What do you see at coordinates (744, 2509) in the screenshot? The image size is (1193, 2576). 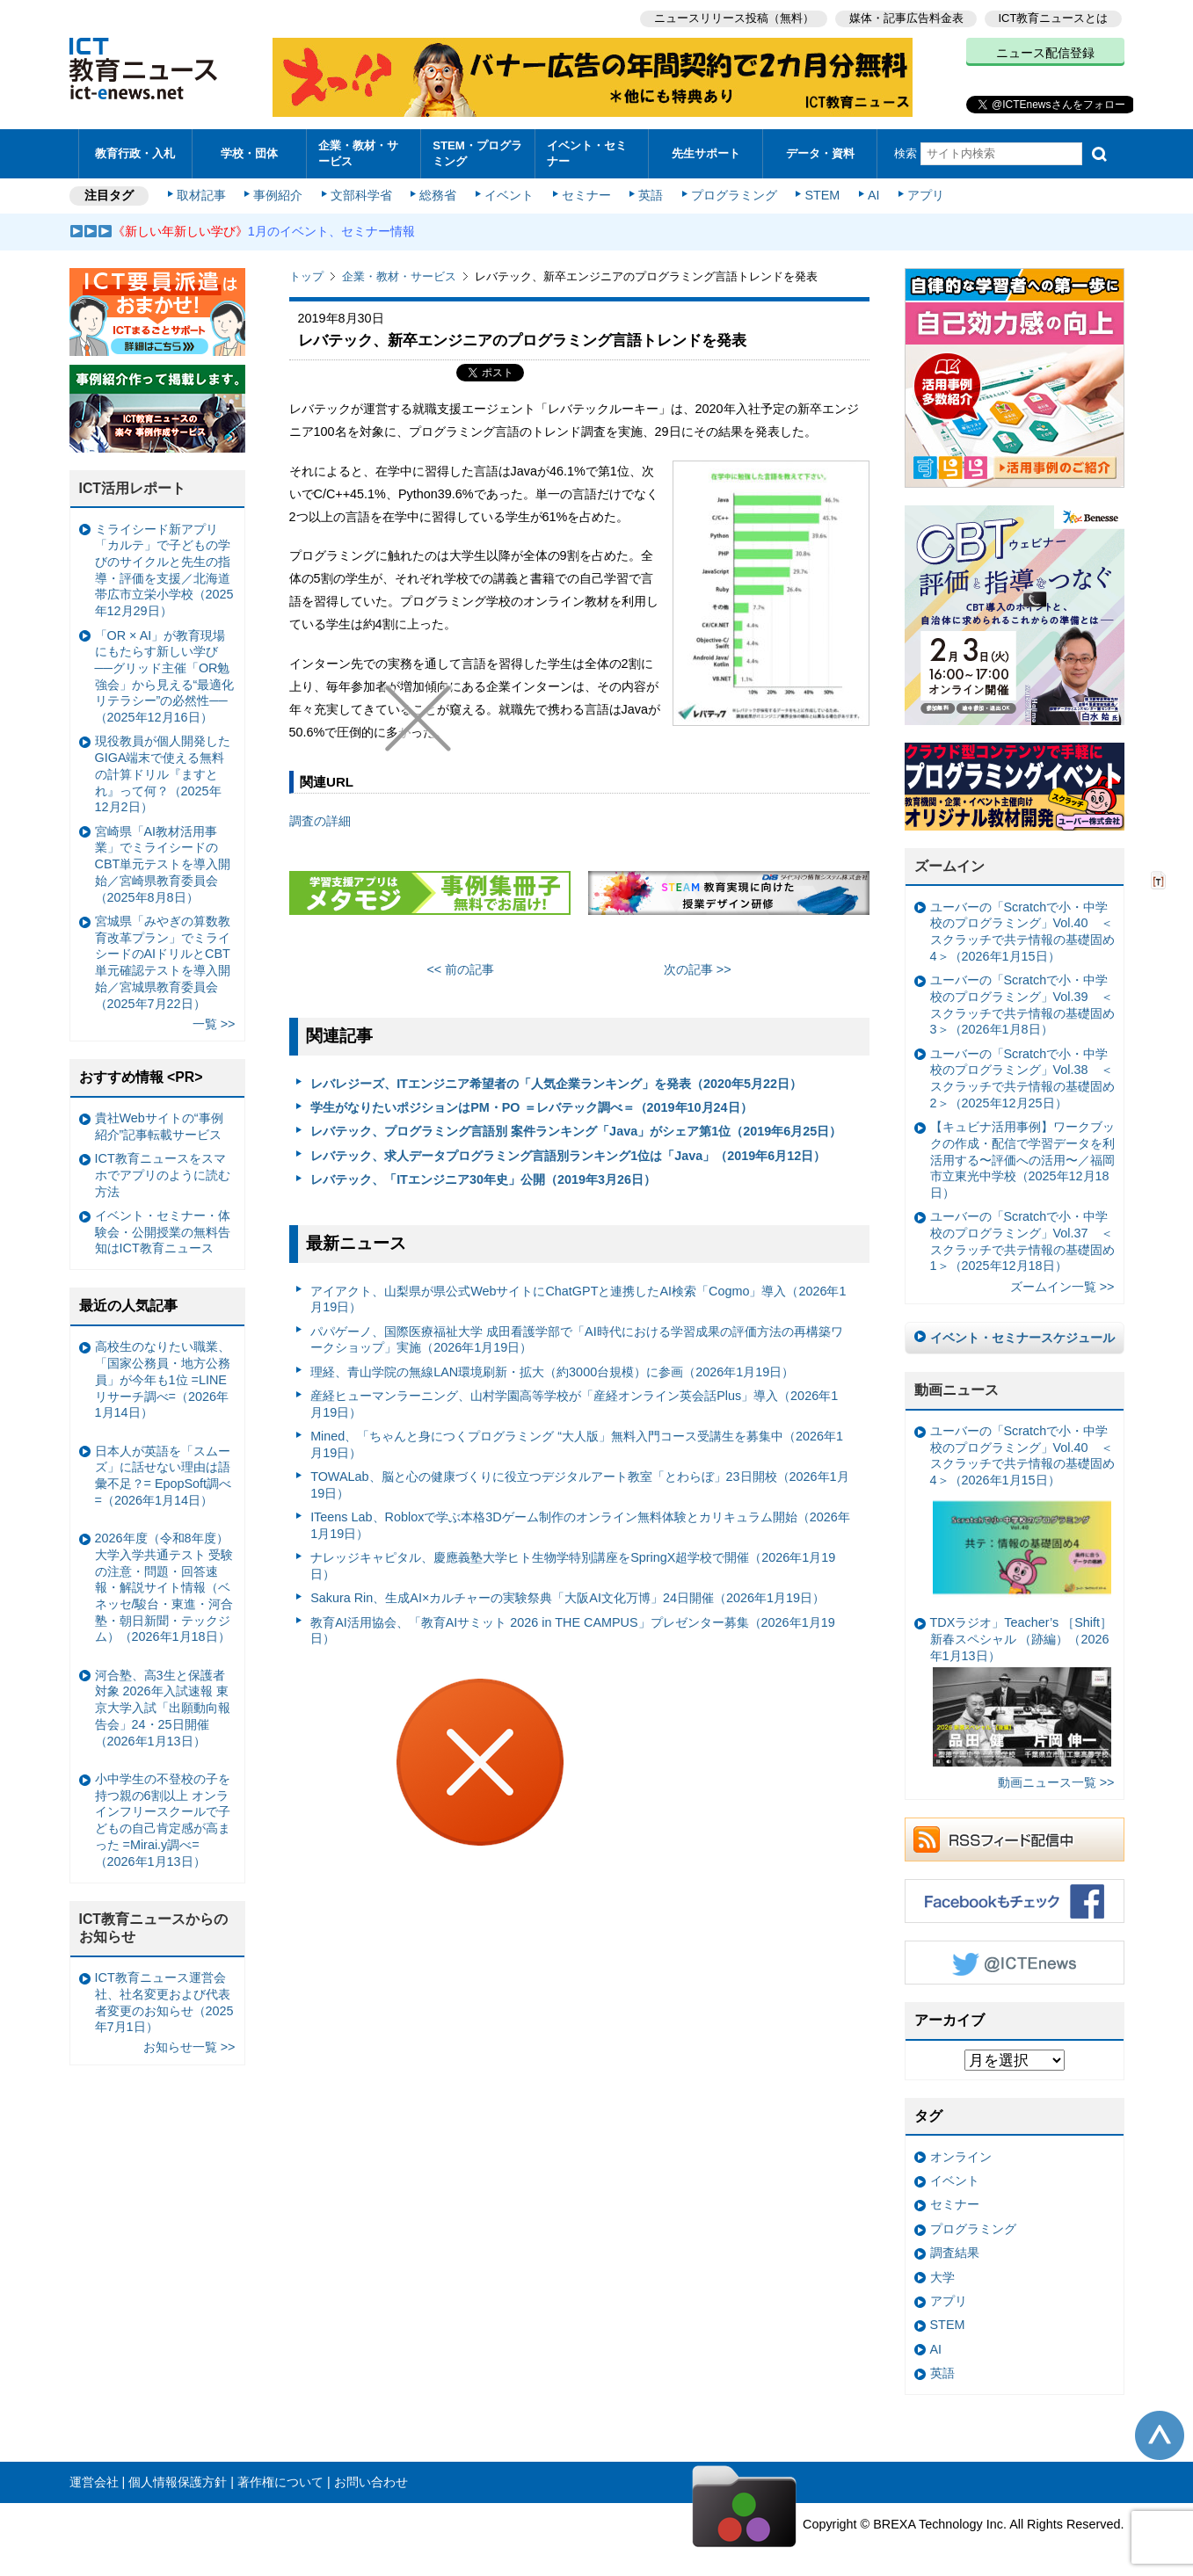 I see `open julia programming language project folder` at bounding box center [744, 2509].